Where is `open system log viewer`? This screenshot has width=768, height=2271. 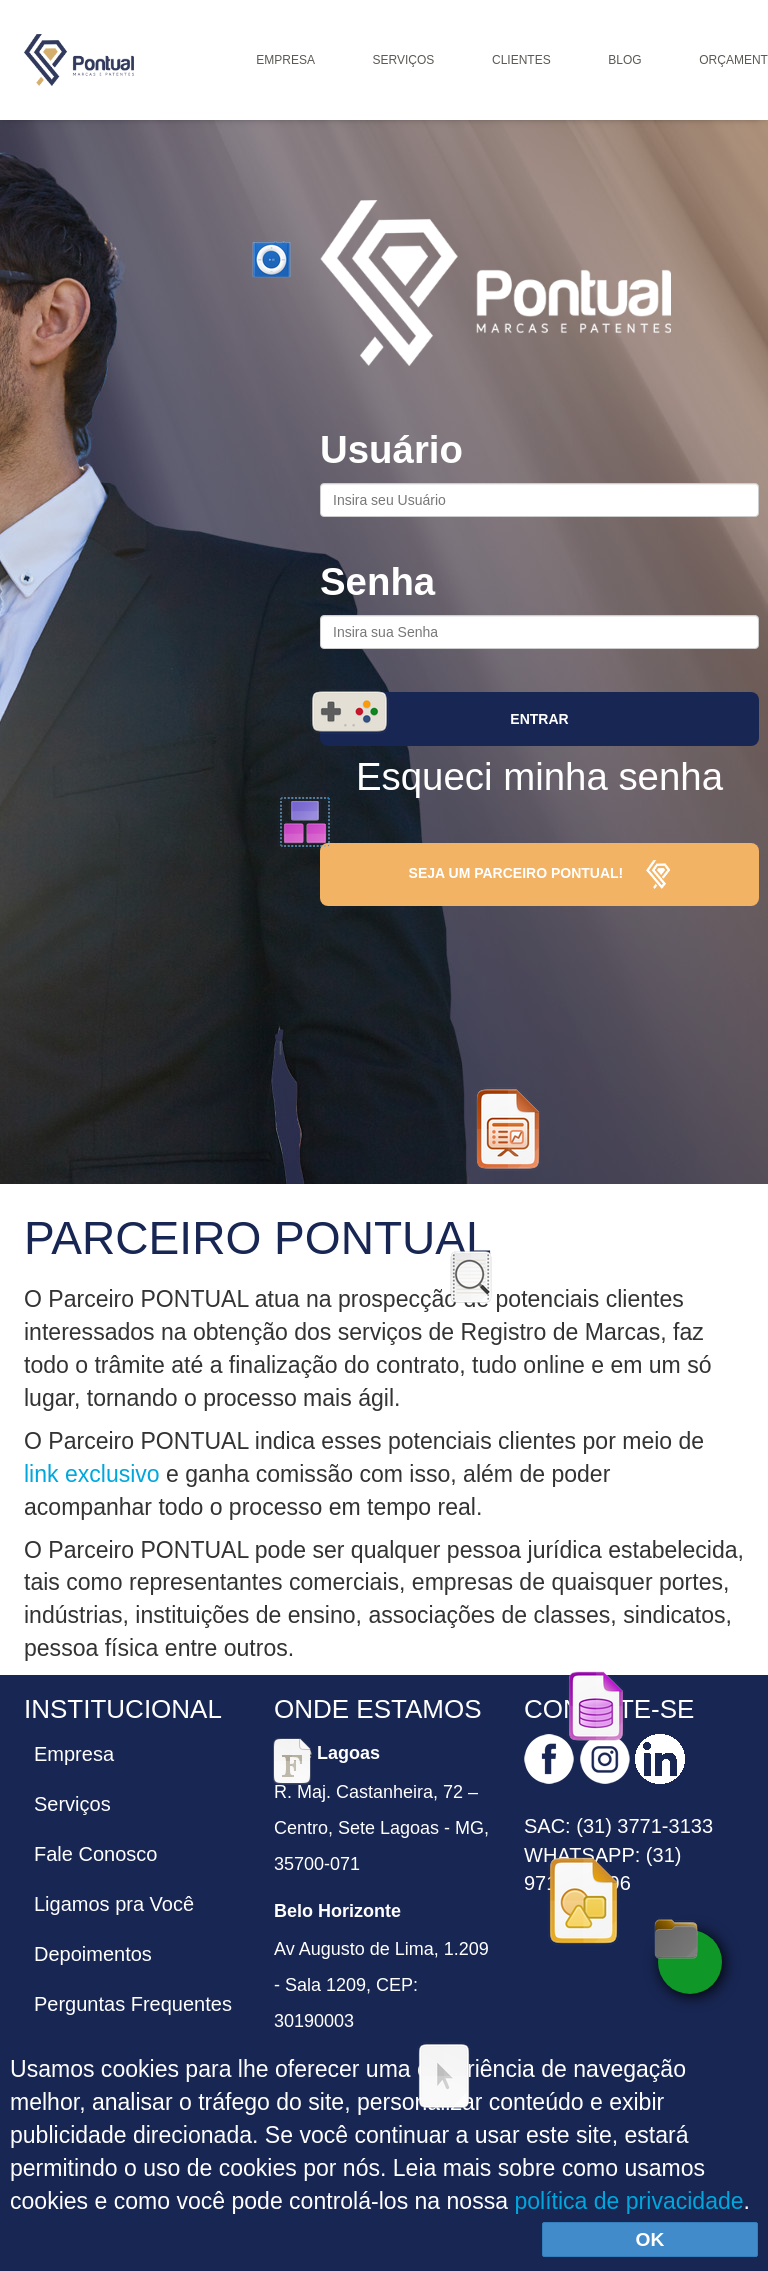
open system log viewer is located at coordinates (471, 1277).